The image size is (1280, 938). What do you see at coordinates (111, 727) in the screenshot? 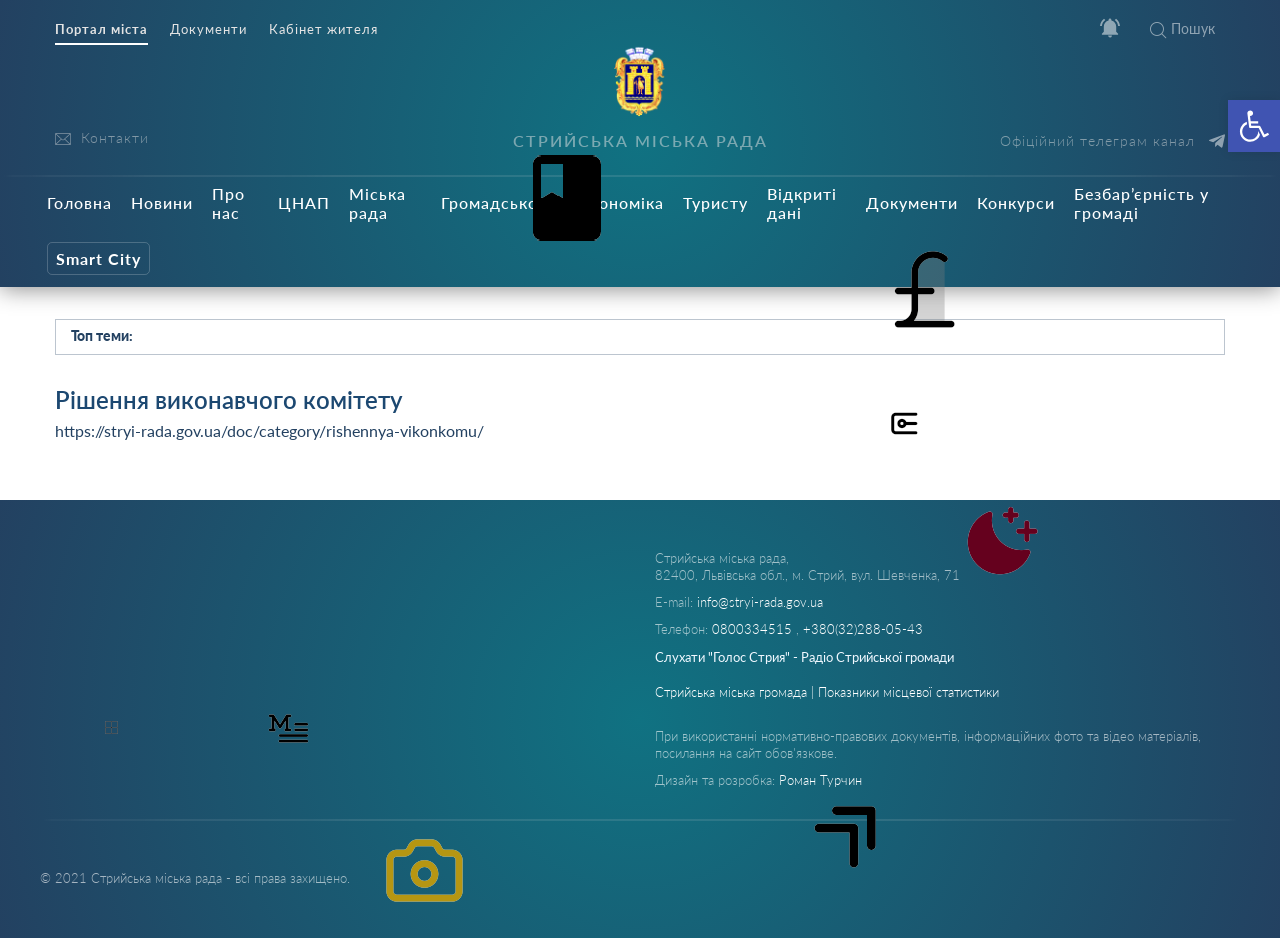
I see `switch to grid view` at bounding box center [111, 727].